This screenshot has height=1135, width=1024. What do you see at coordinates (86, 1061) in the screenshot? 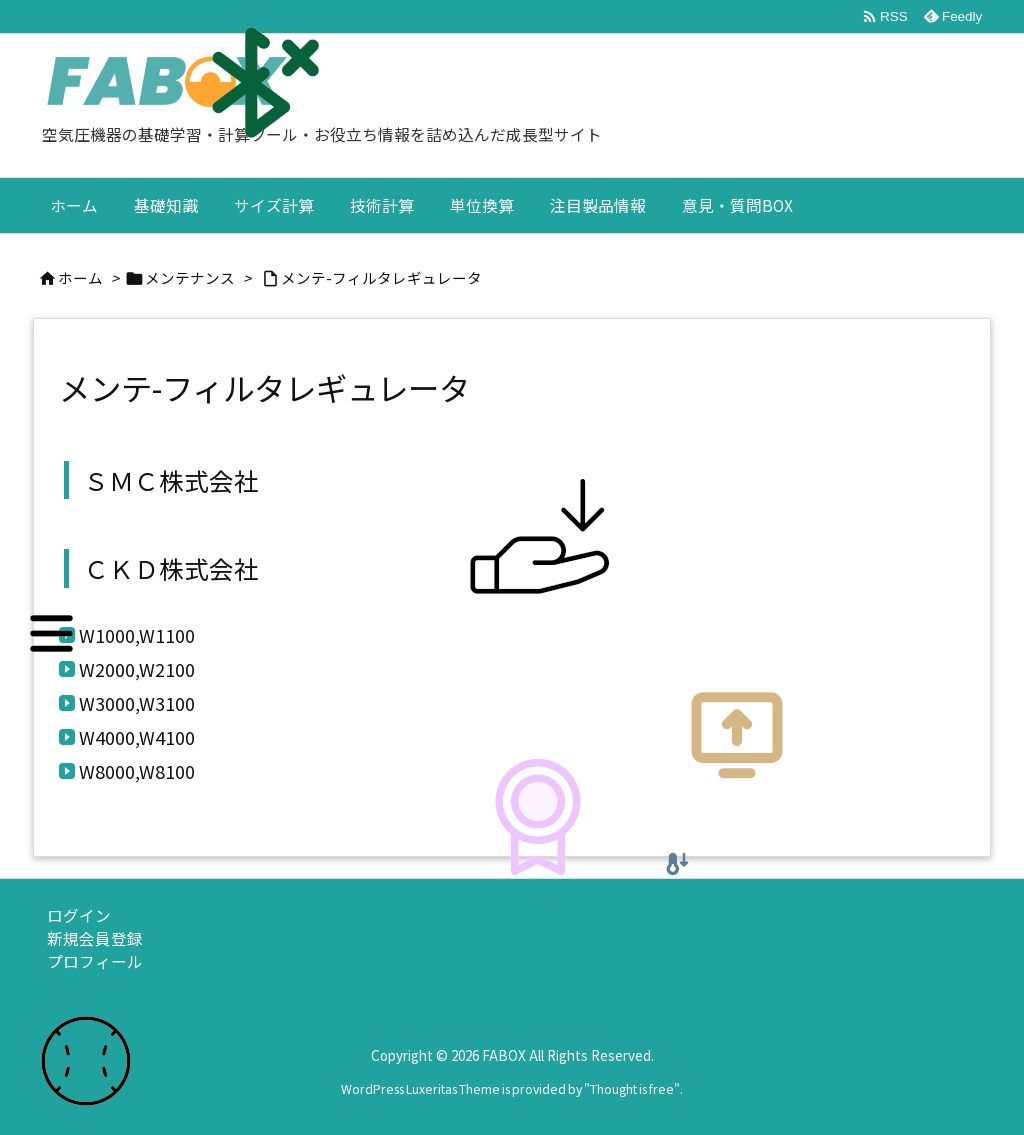
I see `view baseball scores or stats` at bounding box center [86, 1061].